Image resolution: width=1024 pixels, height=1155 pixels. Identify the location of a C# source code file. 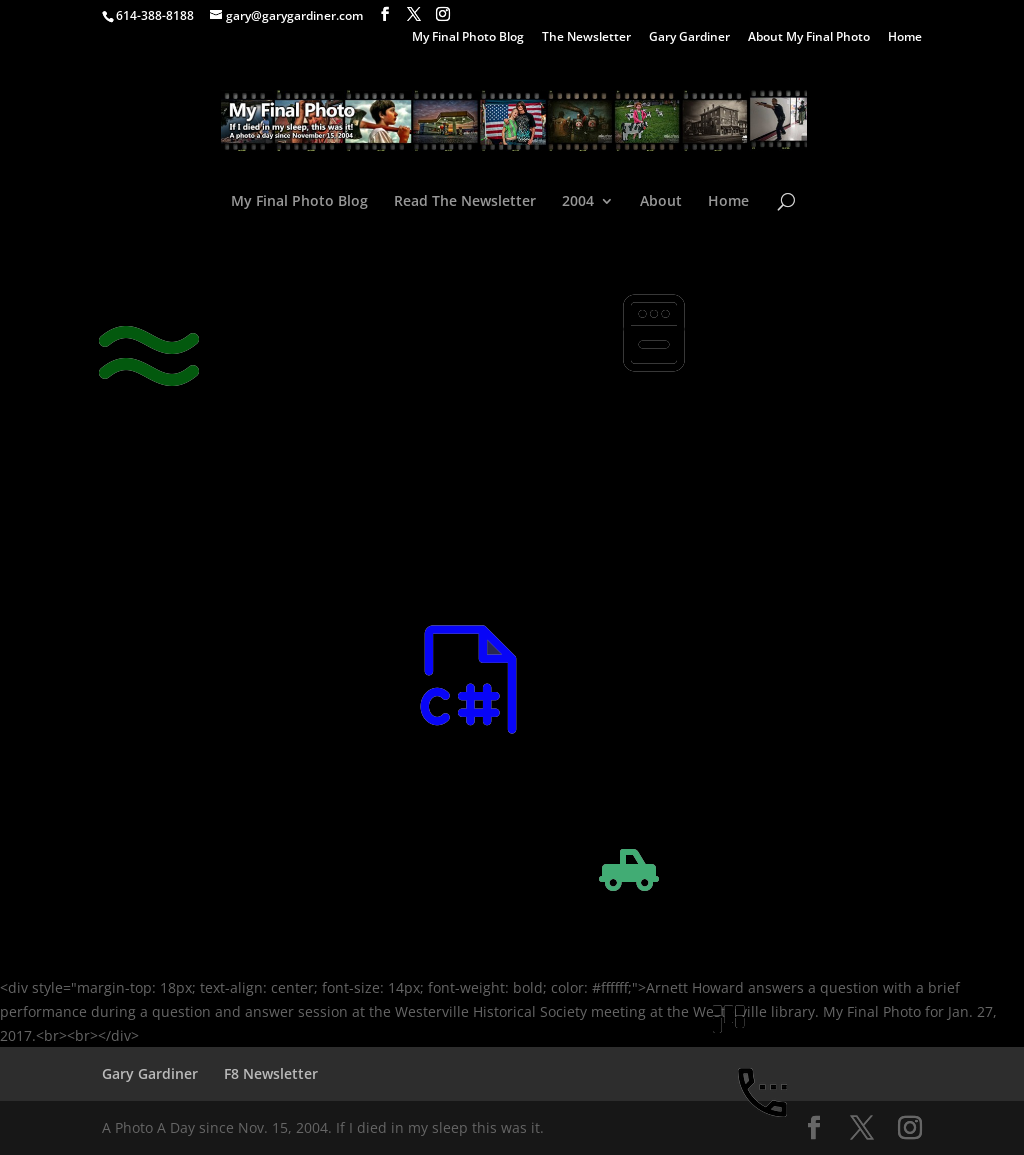
(470, 679).